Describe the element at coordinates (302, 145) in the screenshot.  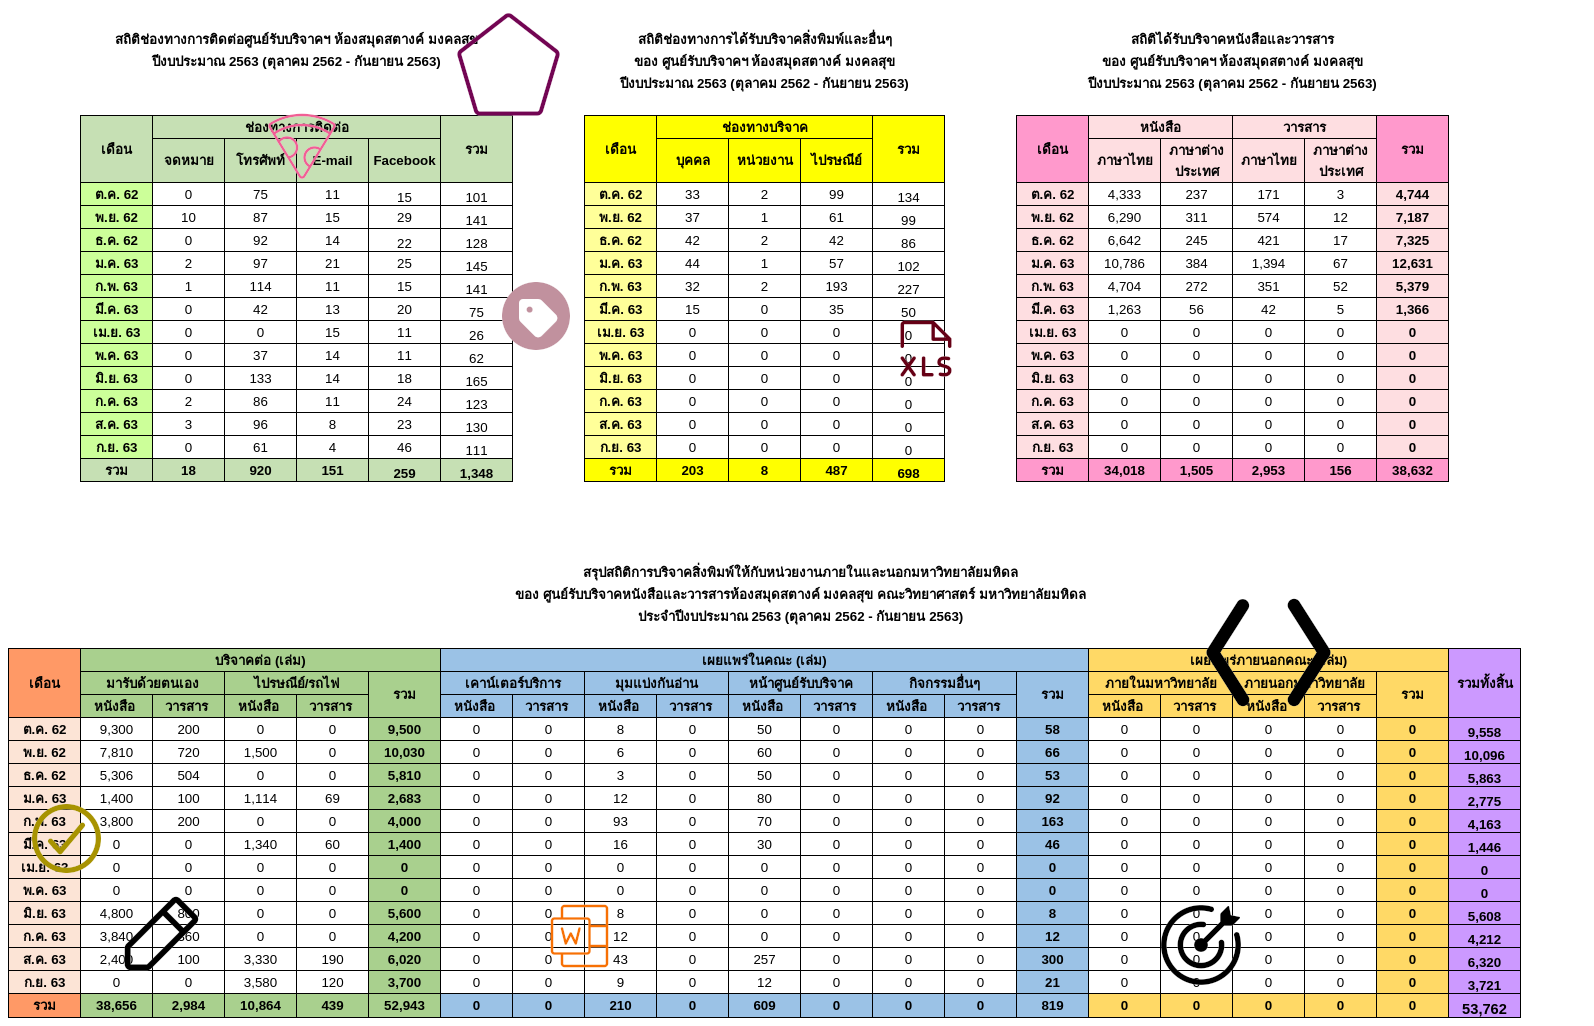
I see `browse food delivery options` at that location.